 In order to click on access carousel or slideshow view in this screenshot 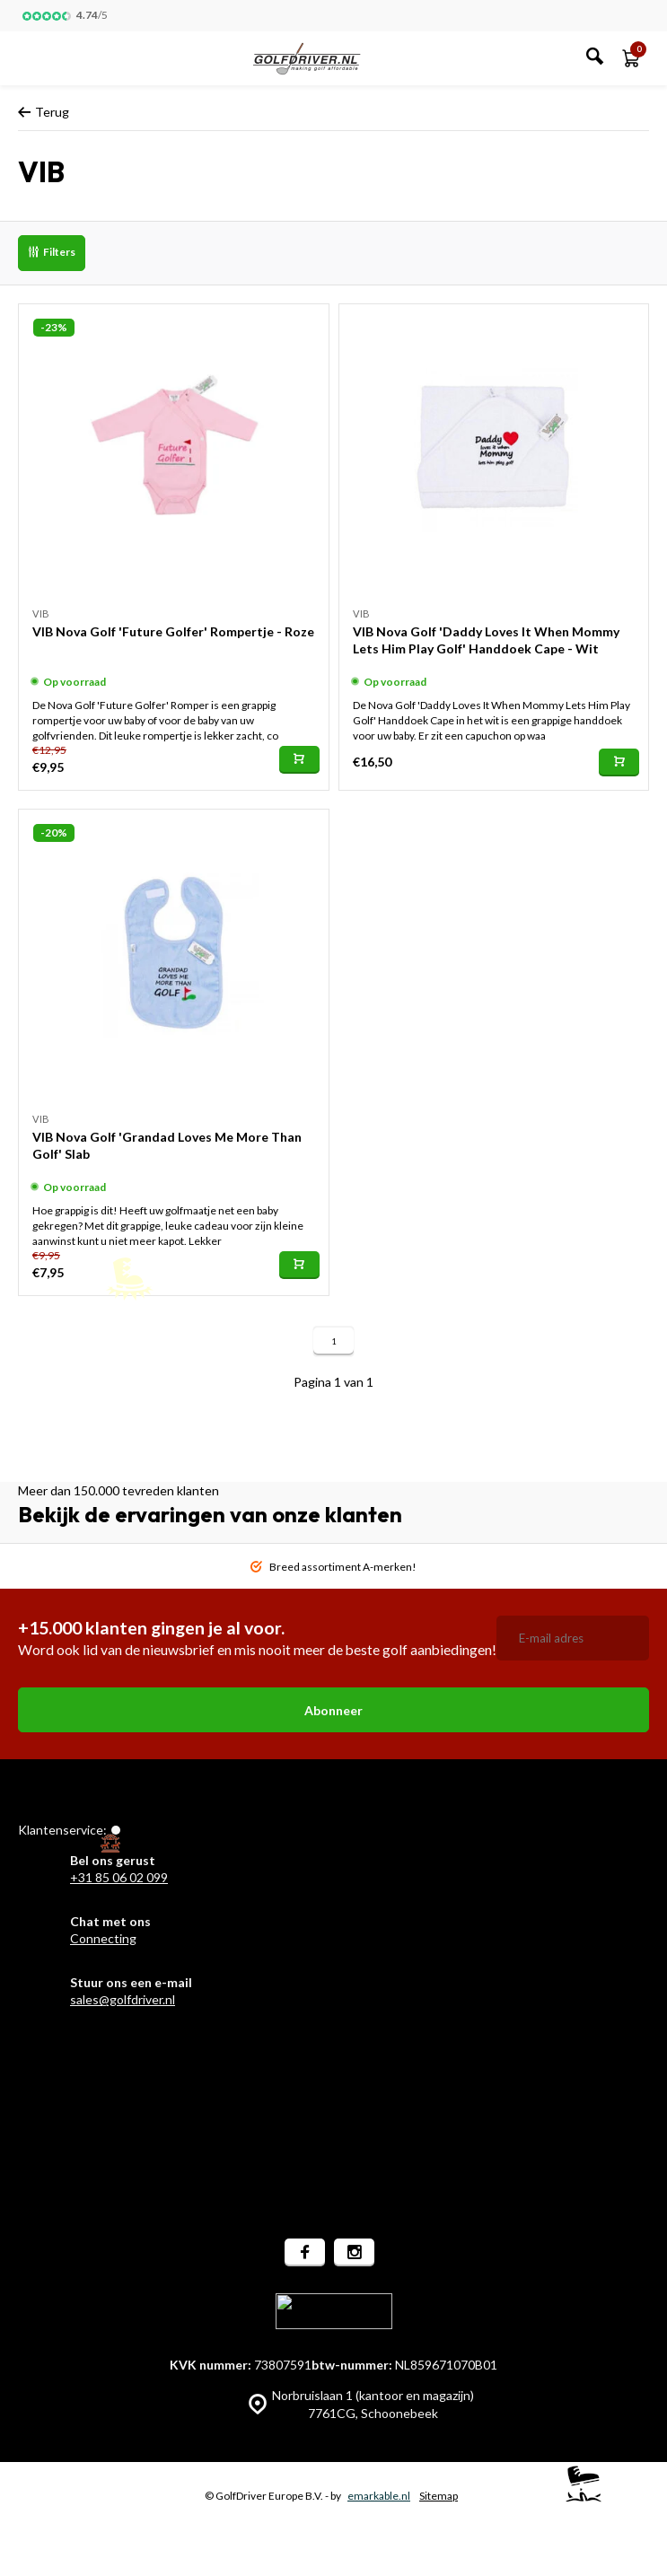, I will do `click(110, 1843)`.